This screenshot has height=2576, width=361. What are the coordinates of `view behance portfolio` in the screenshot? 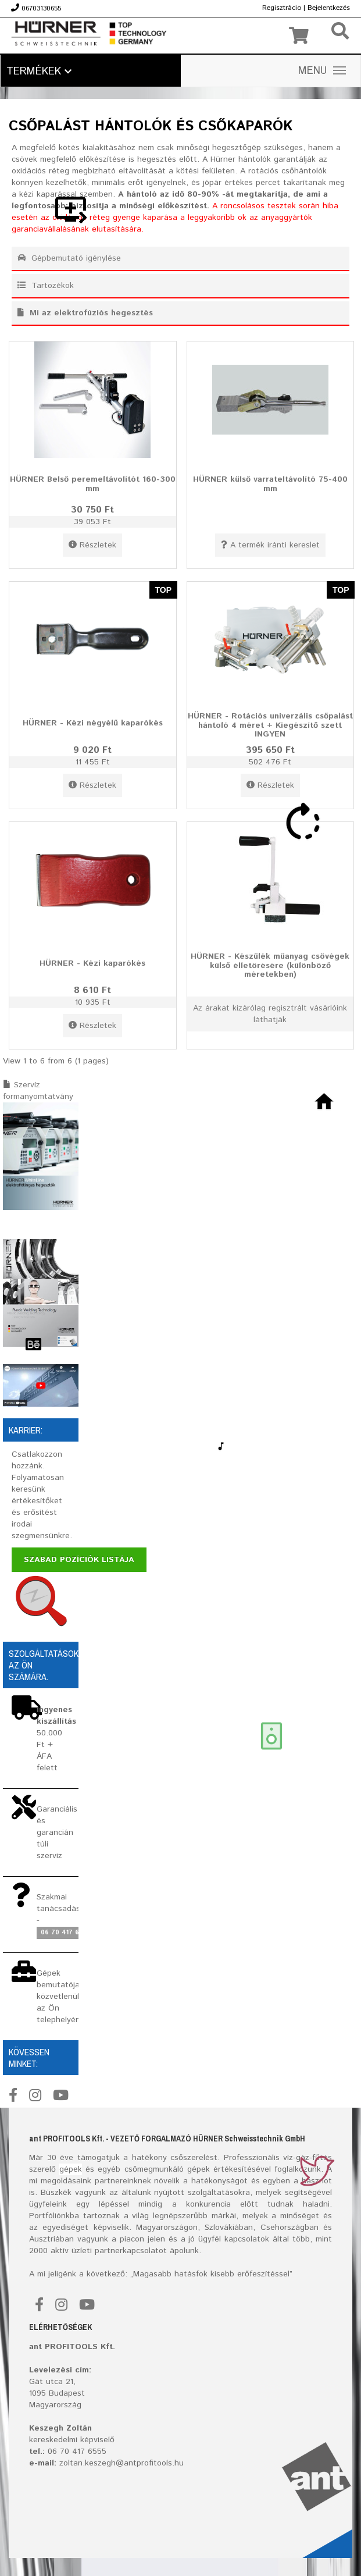 It's located at (33, 1344).